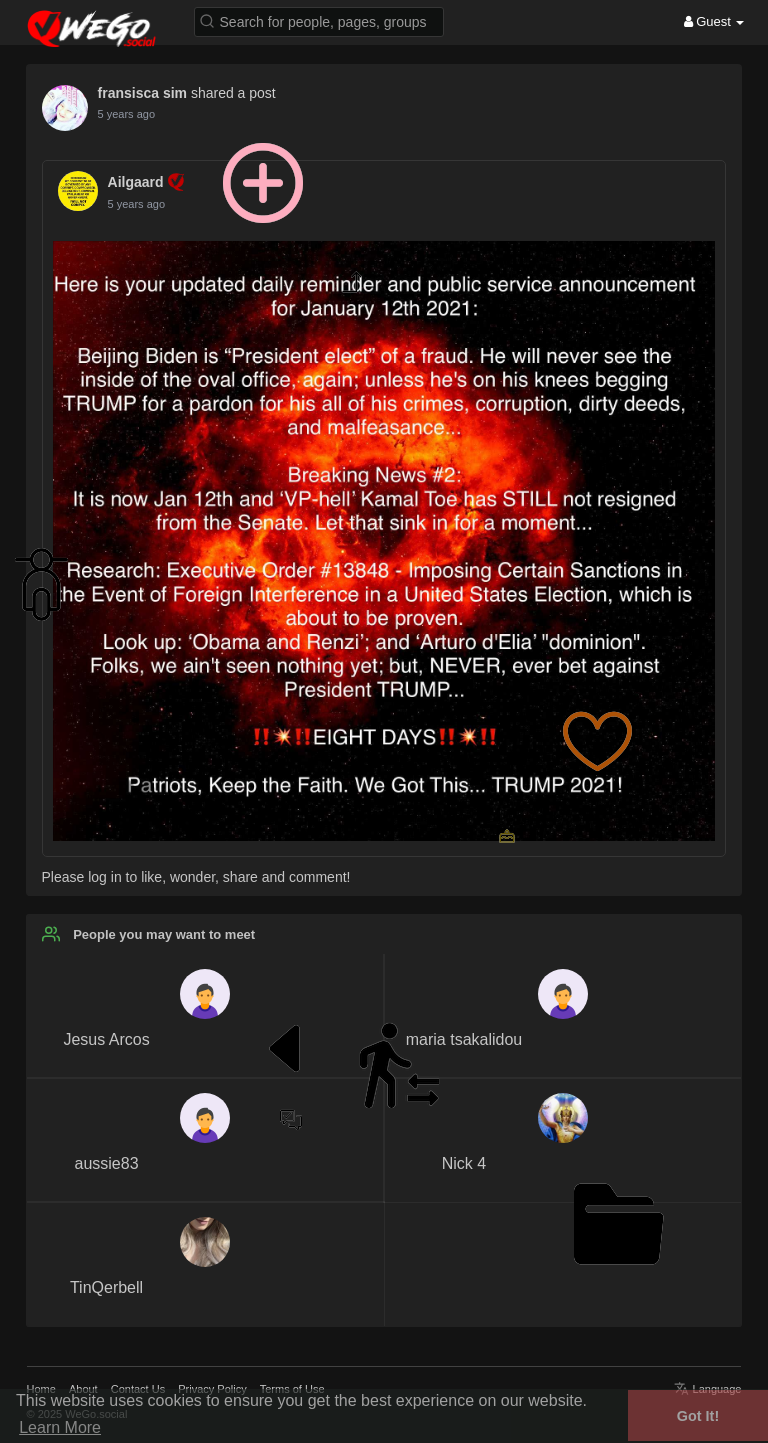 This screenshot has height=1443, width=768. Describe the element at coordinates (597, 741) in the screenshot. I see `like or favorite this item` at that location.